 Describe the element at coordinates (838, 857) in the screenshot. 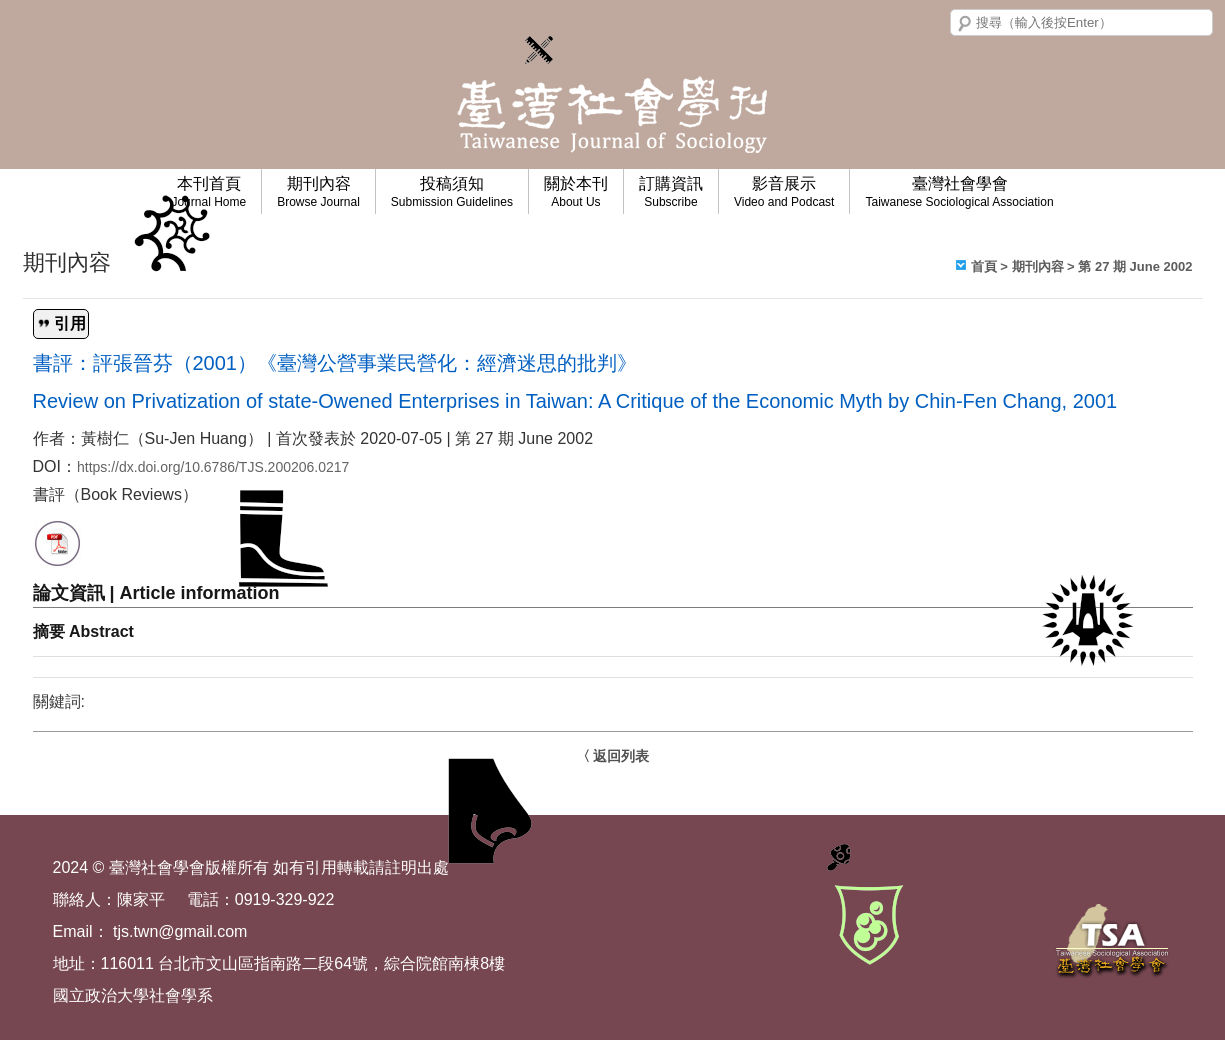

I see `collect a mushroom item in-game` at that location.